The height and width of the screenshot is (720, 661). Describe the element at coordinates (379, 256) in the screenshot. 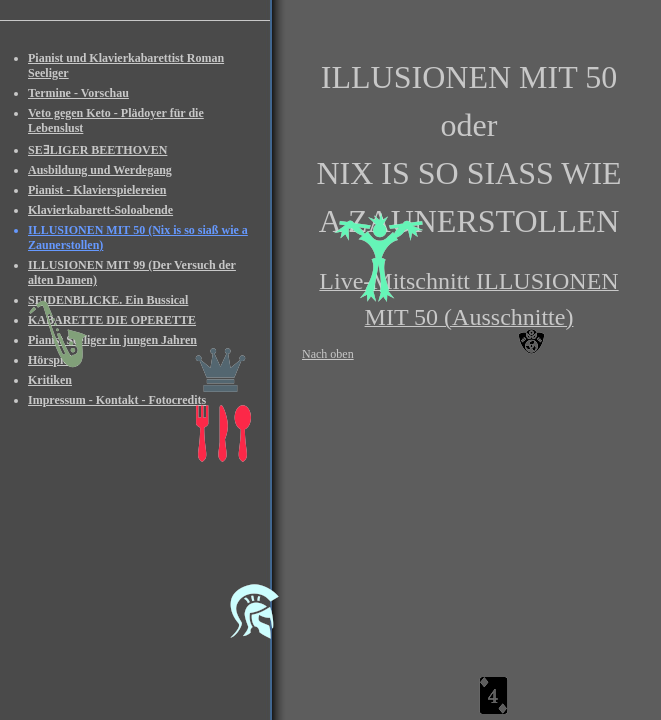

I see `indicates a farm or agricultural game section` at that location.